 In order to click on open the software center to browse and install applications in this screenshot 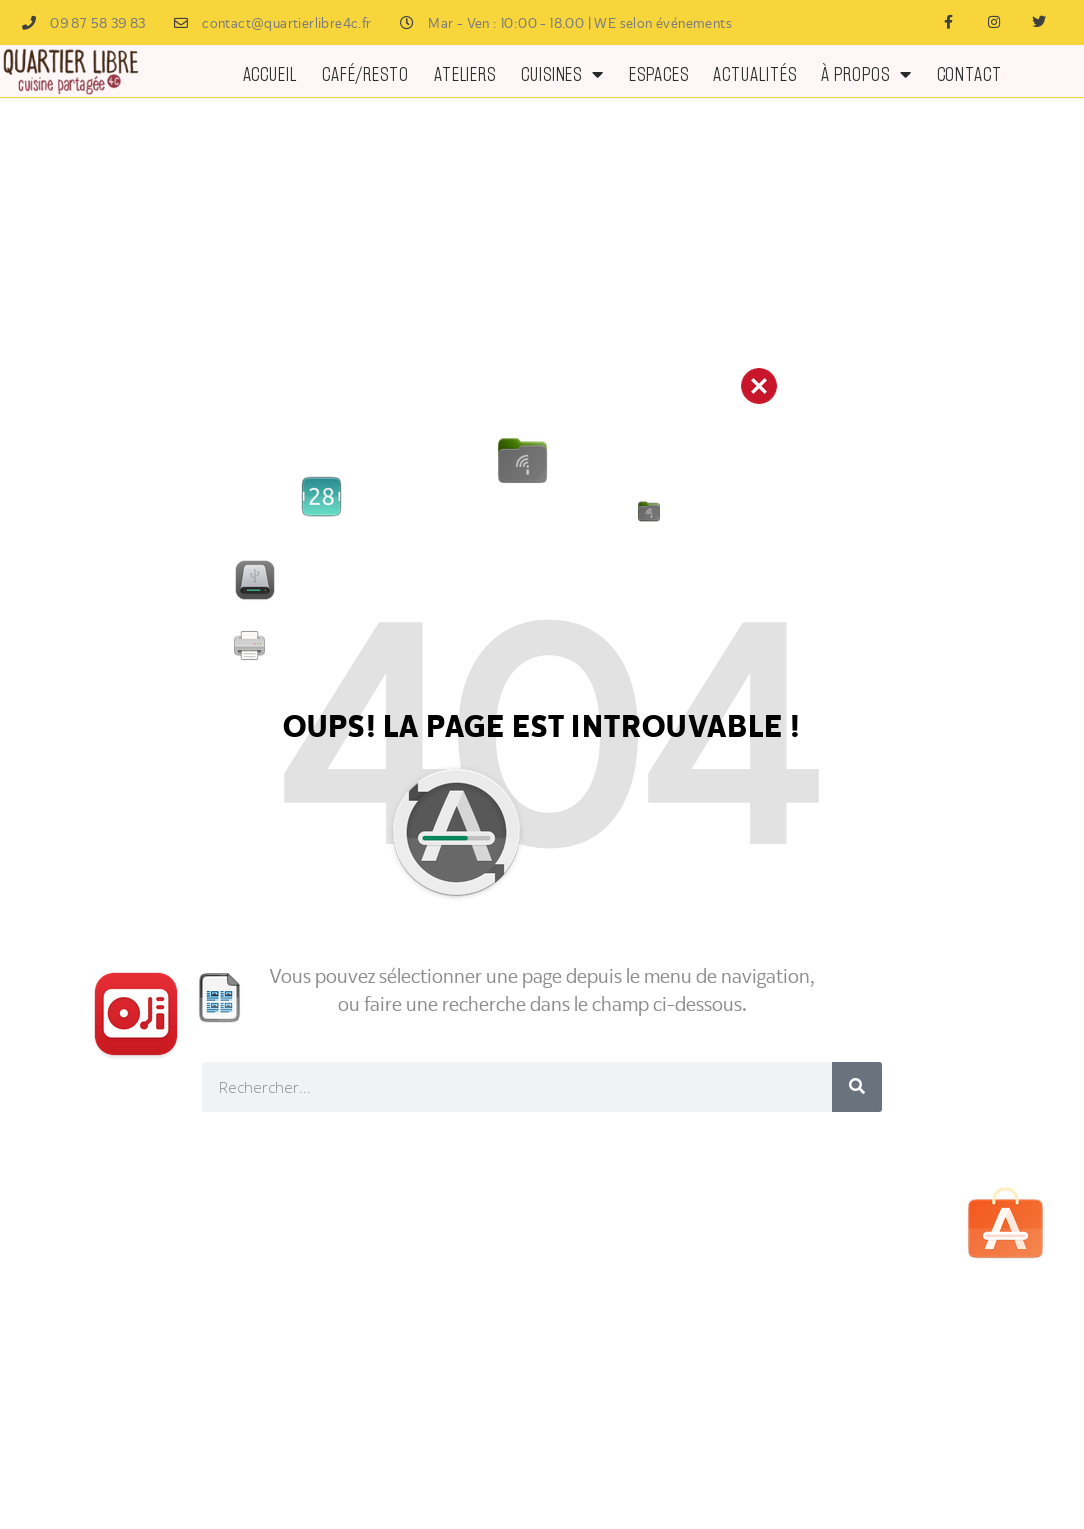, I will do `click(1005, 1228)`.